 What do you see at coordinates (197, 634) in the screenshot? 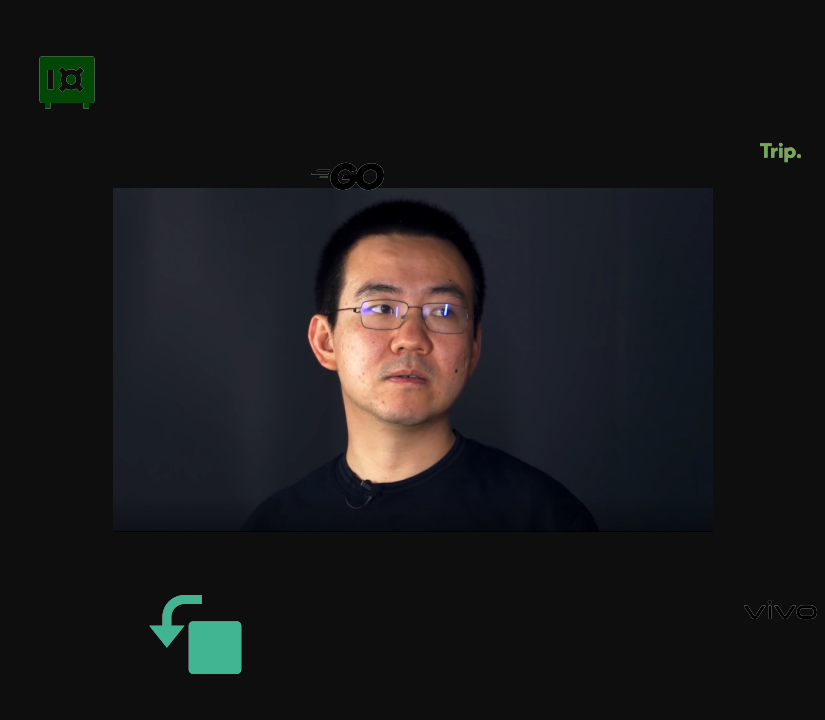
I see `rotate object counterclockwise` at bounding box center [197, 634].